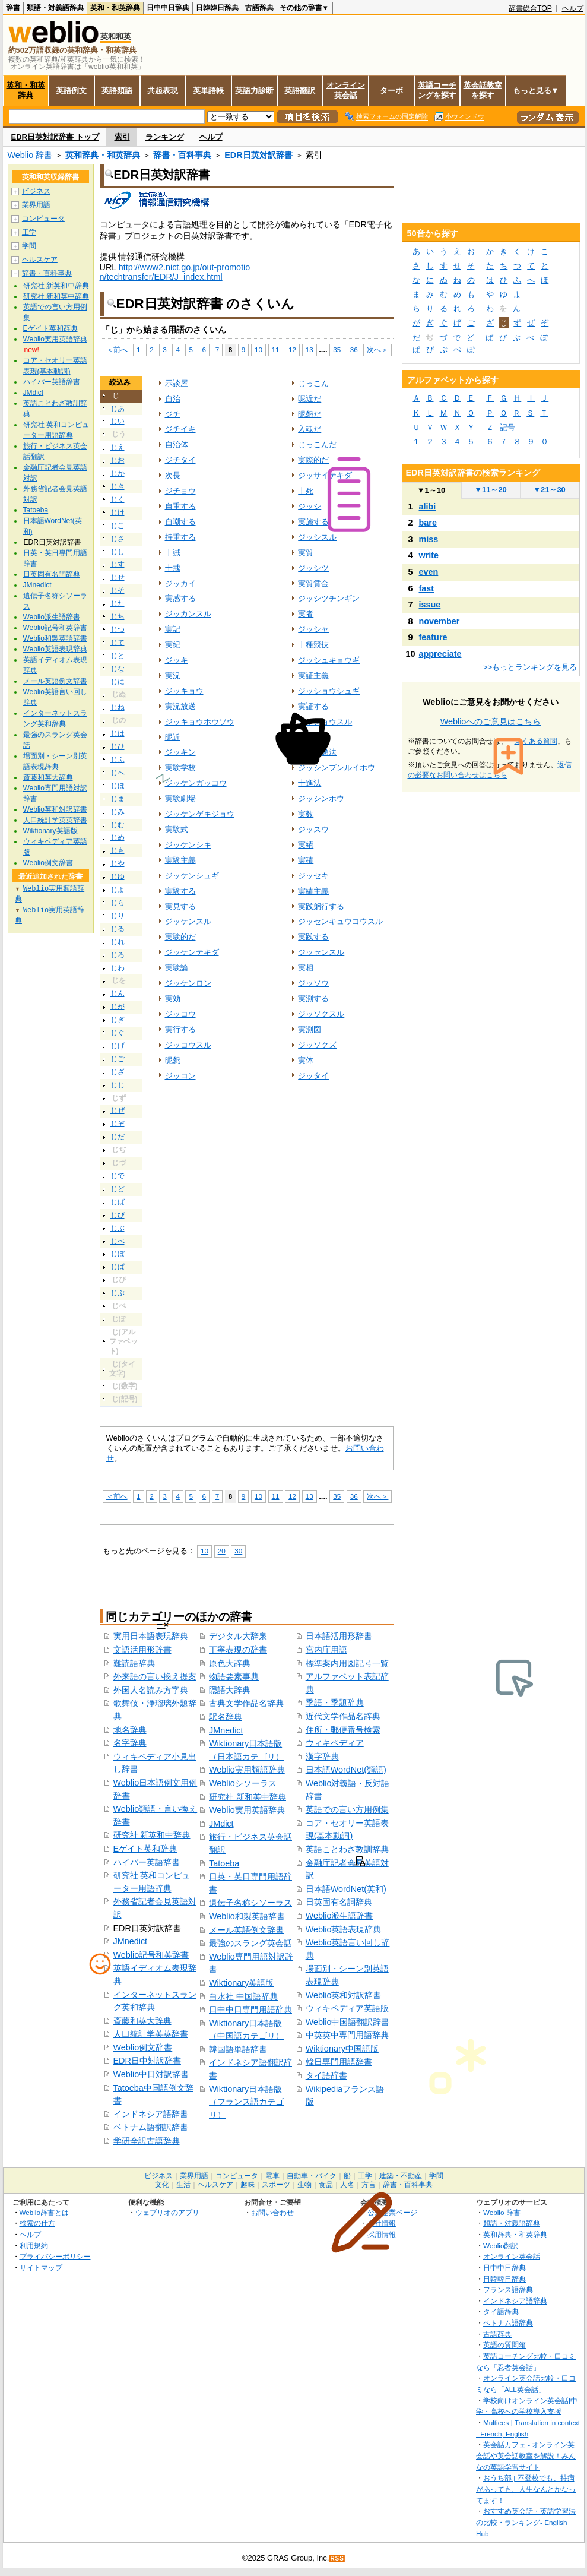 The height and width of the screenshot is (2576, 587). What do you see at coordinates (359, 1860) in the screenshot?
I see `indicates a locked or secured room` at bounding box center [359, 1860].